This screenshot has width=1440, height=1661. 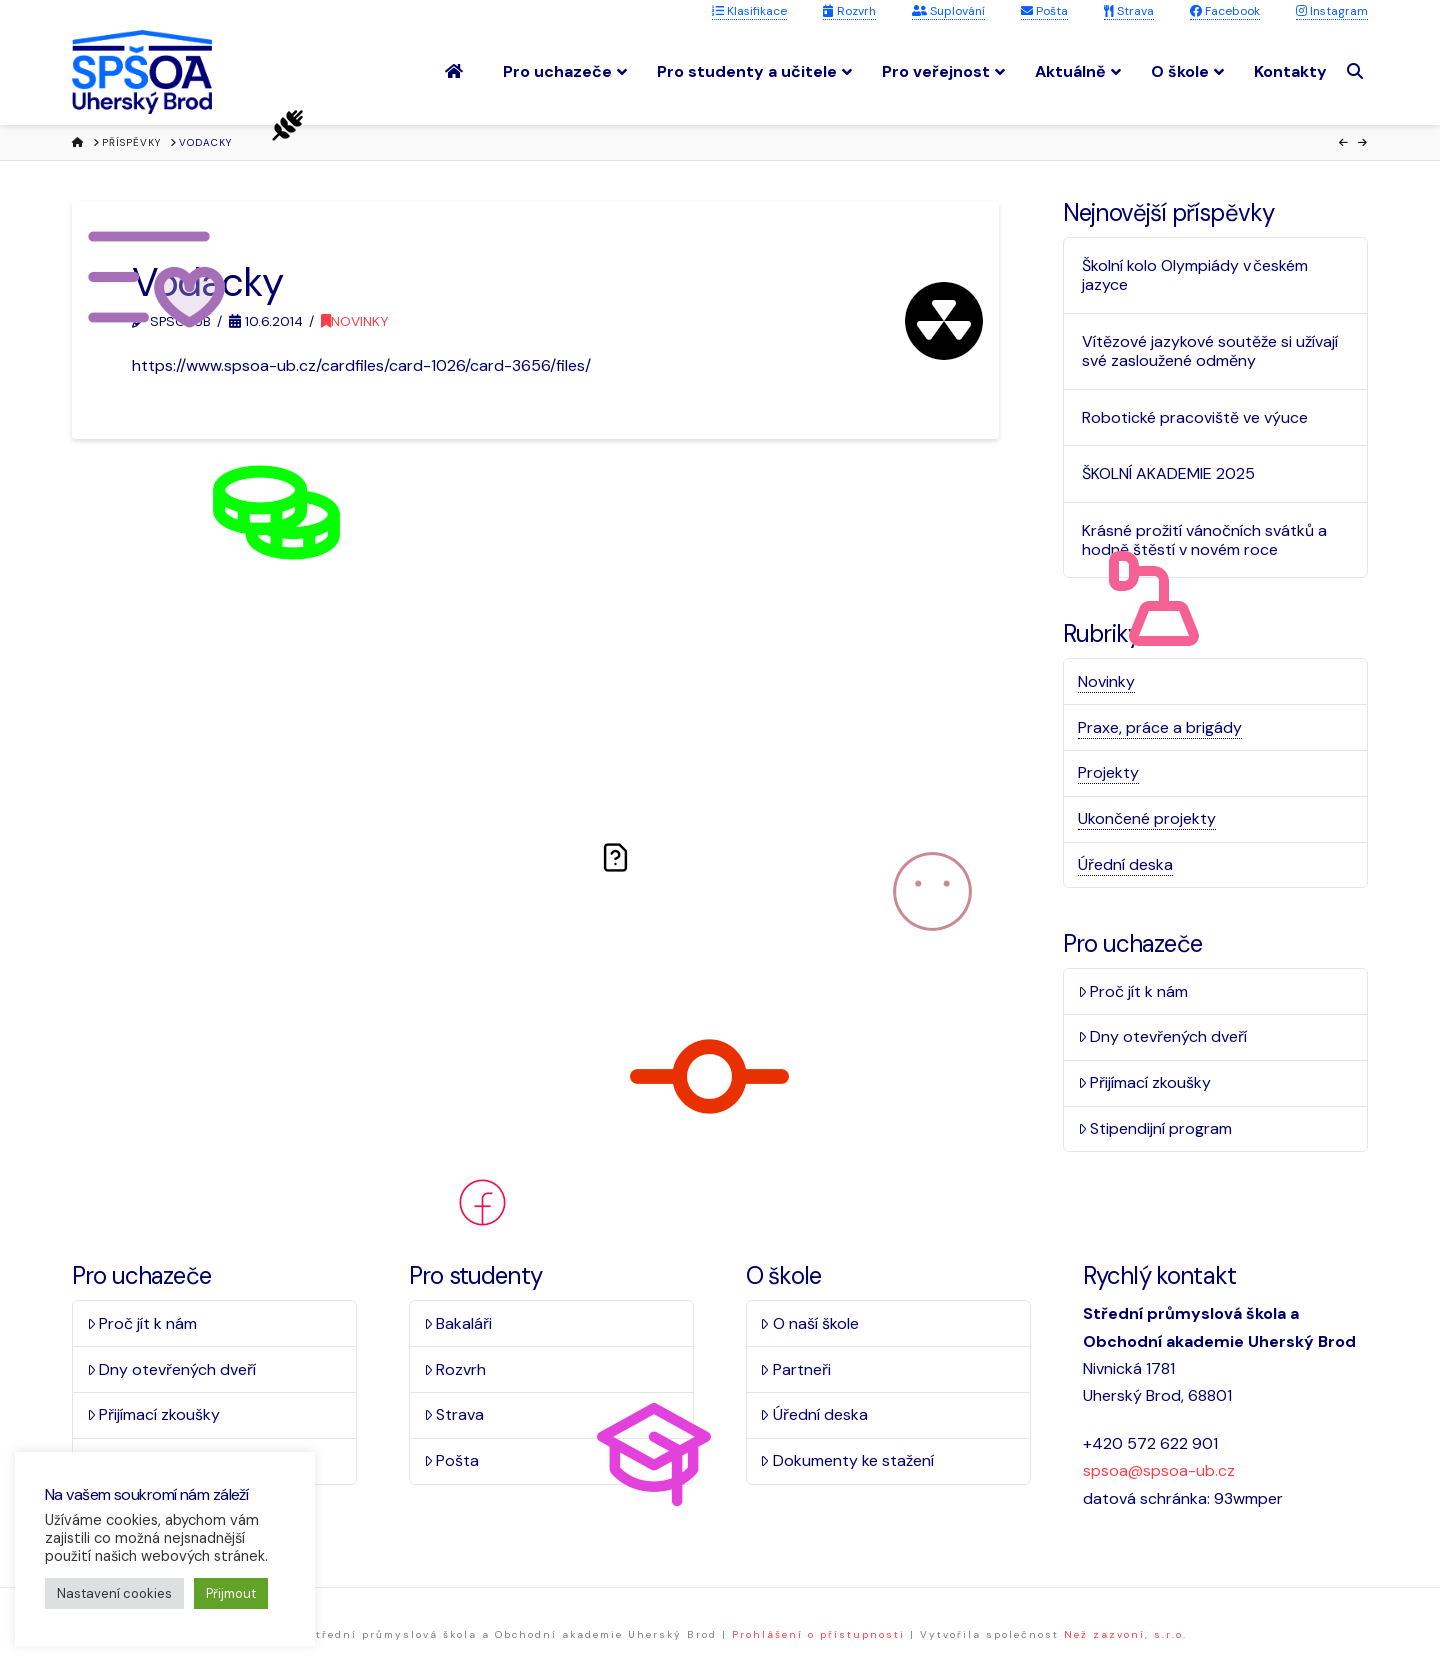 What do you see at coordinates (654, 1451) in the screenshot?
I see `access education or learning resources` at bounding box center [654, 1451].